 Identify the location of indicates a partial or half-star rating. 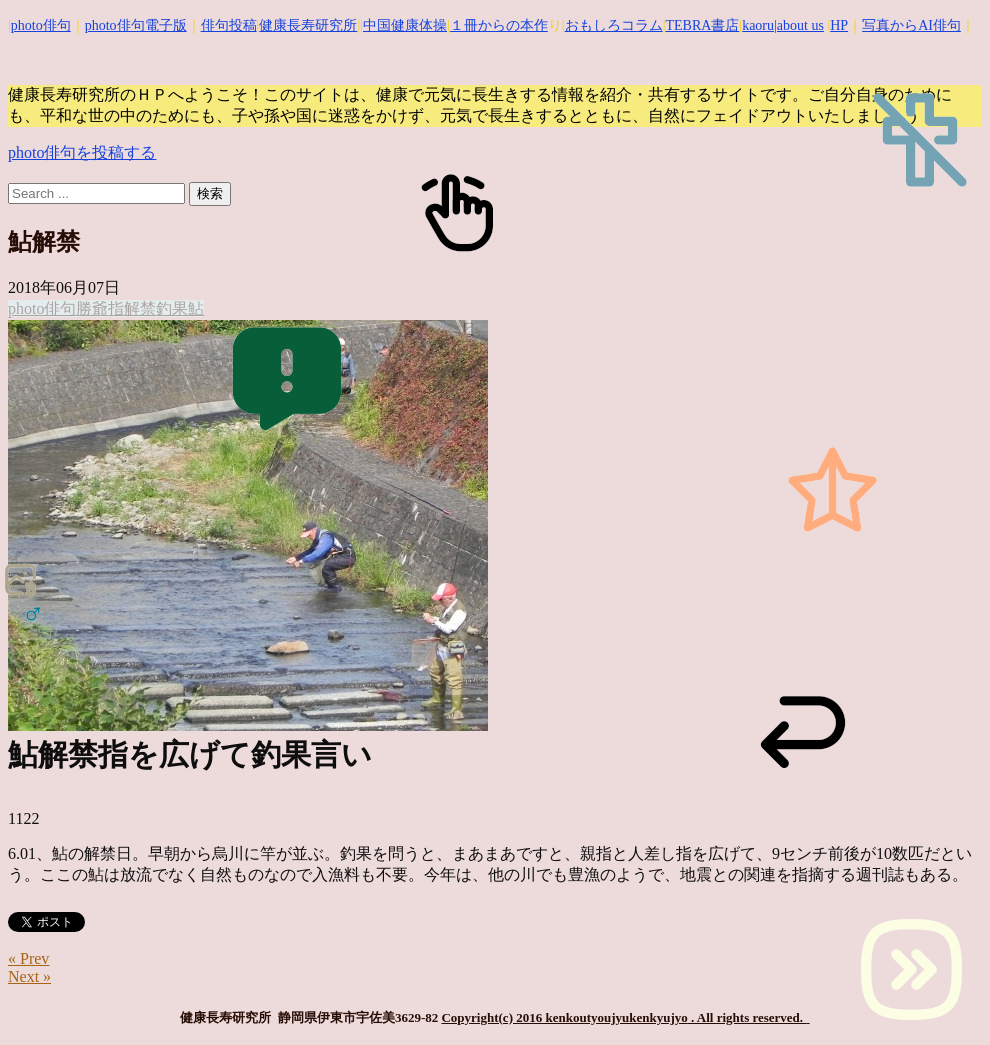
(832, 493).